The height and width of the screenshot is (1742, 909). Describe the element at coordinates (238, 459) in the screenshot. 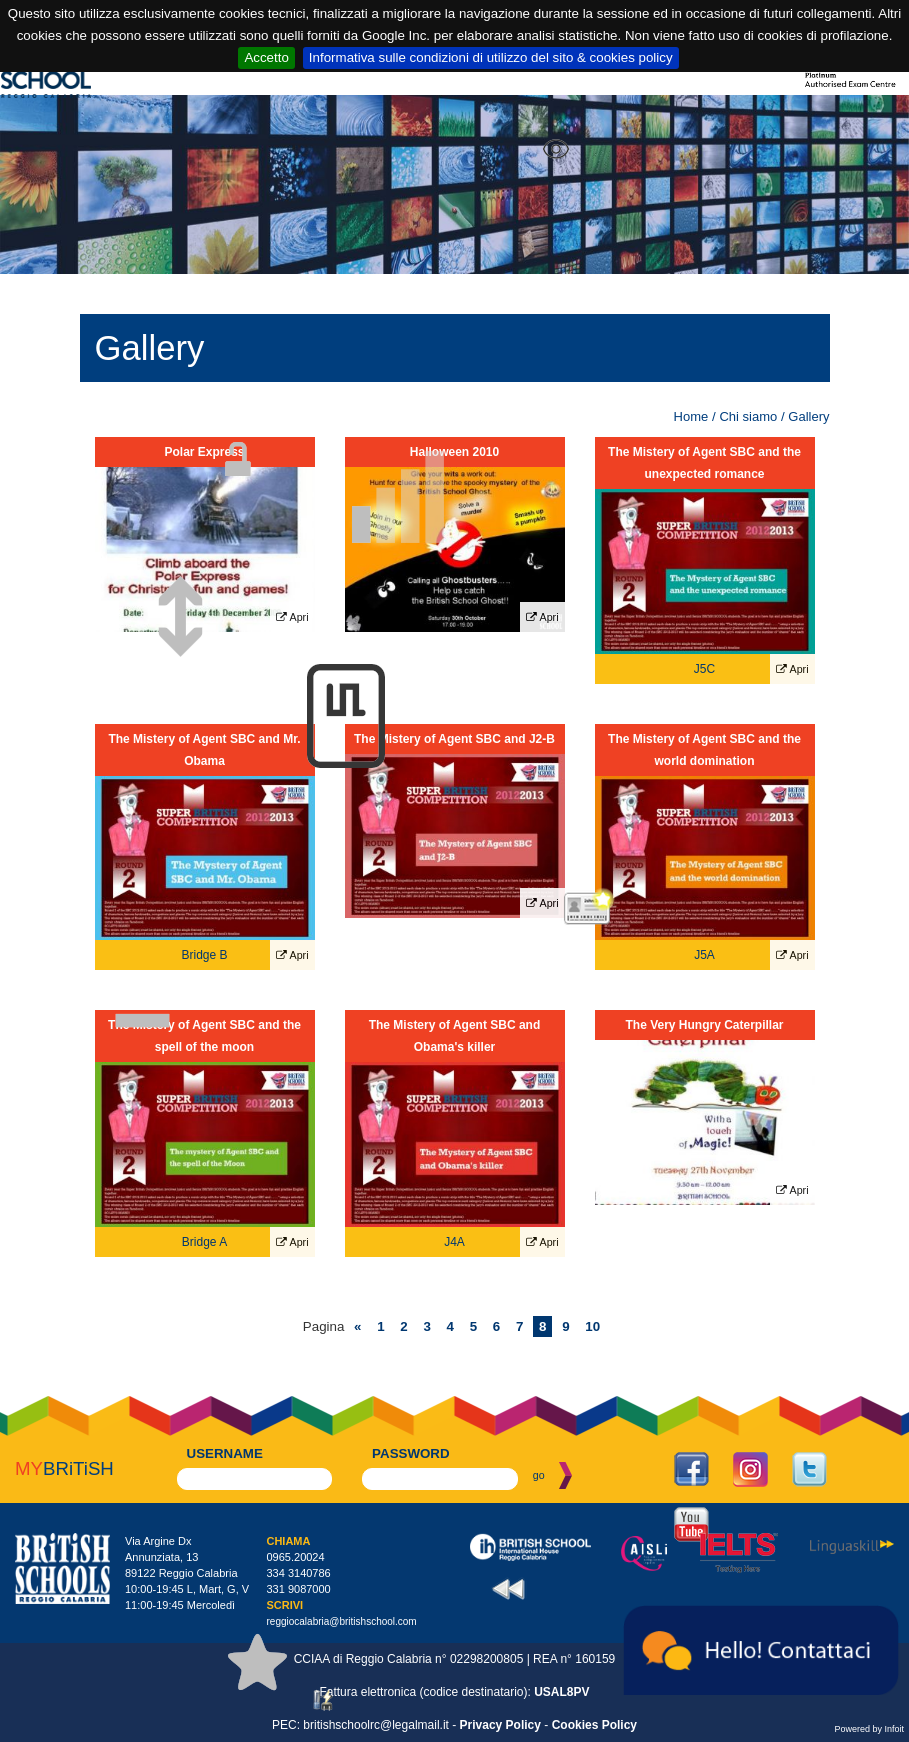

I see `indicates unlocked or editable state` at that location.